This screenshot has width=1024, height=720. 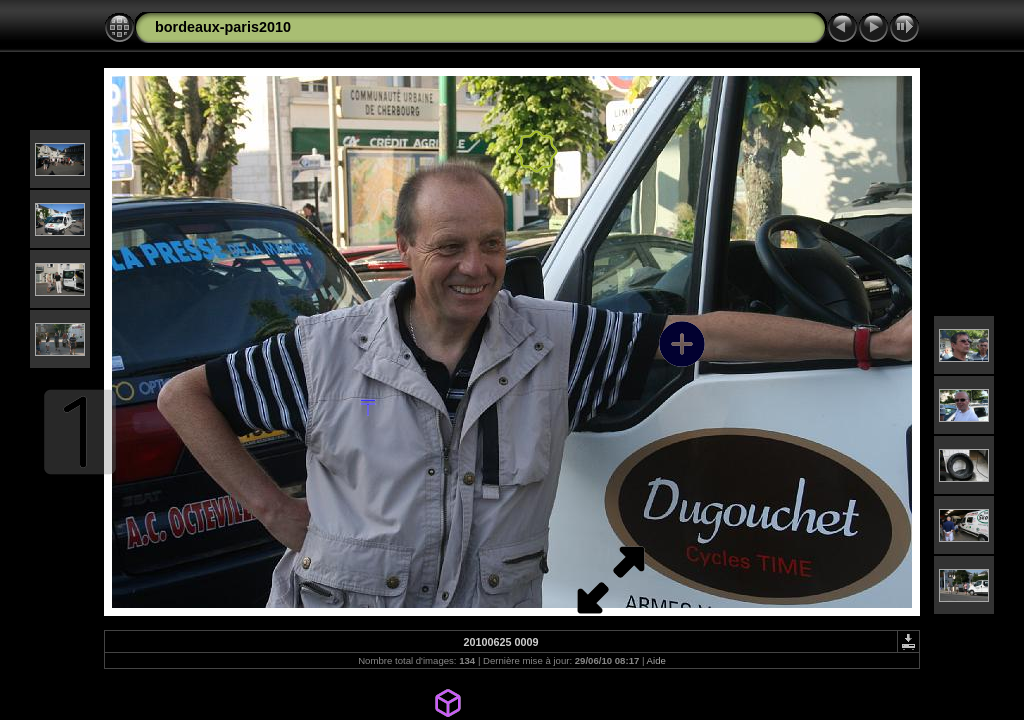 What do you see at coordinates (536, 151) in the screenshot?
I see `indicates a verified or certified status` at bounding box center [536, 151].